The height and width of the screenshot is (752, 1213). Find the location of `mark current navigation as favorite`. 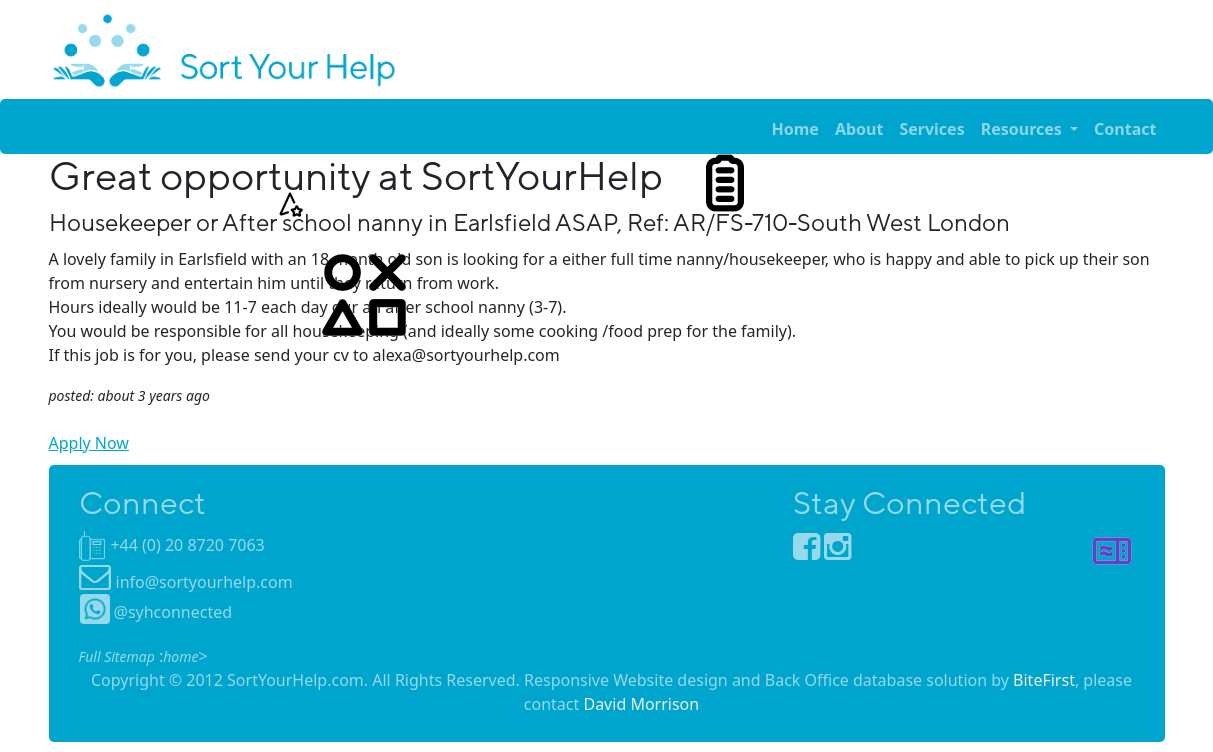

mark current navigation as favorite is located at coordinates (290, 204).